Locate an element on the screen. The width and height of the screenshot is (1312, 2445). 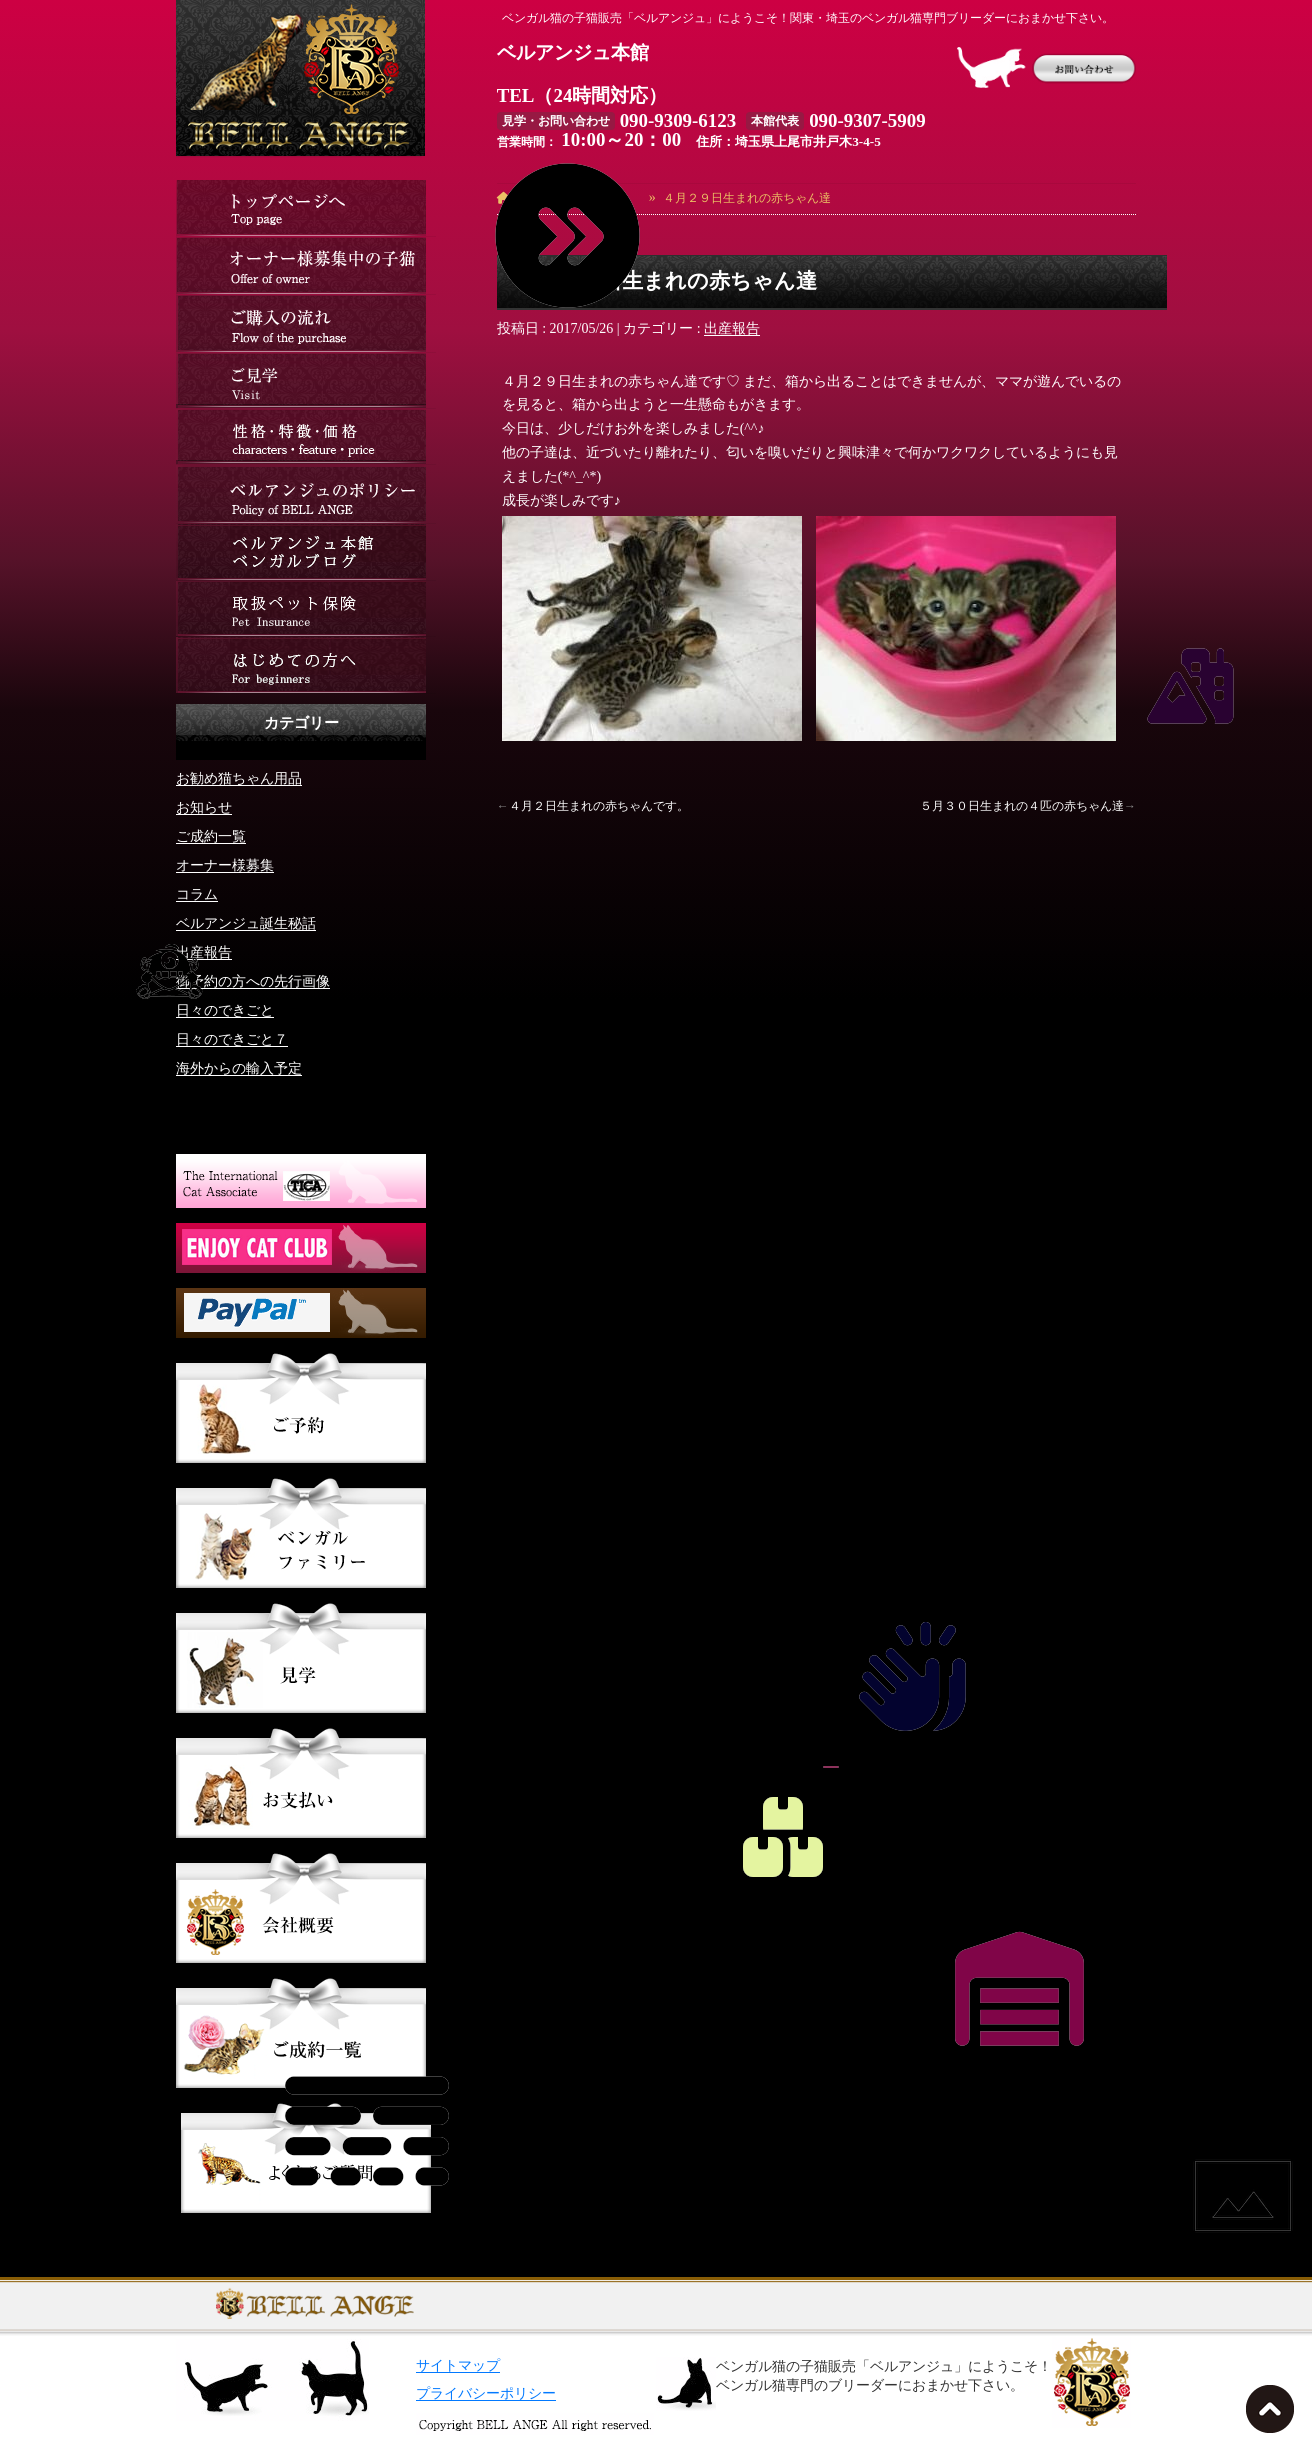
optinmonster logo is located at coordinates (169, 971).